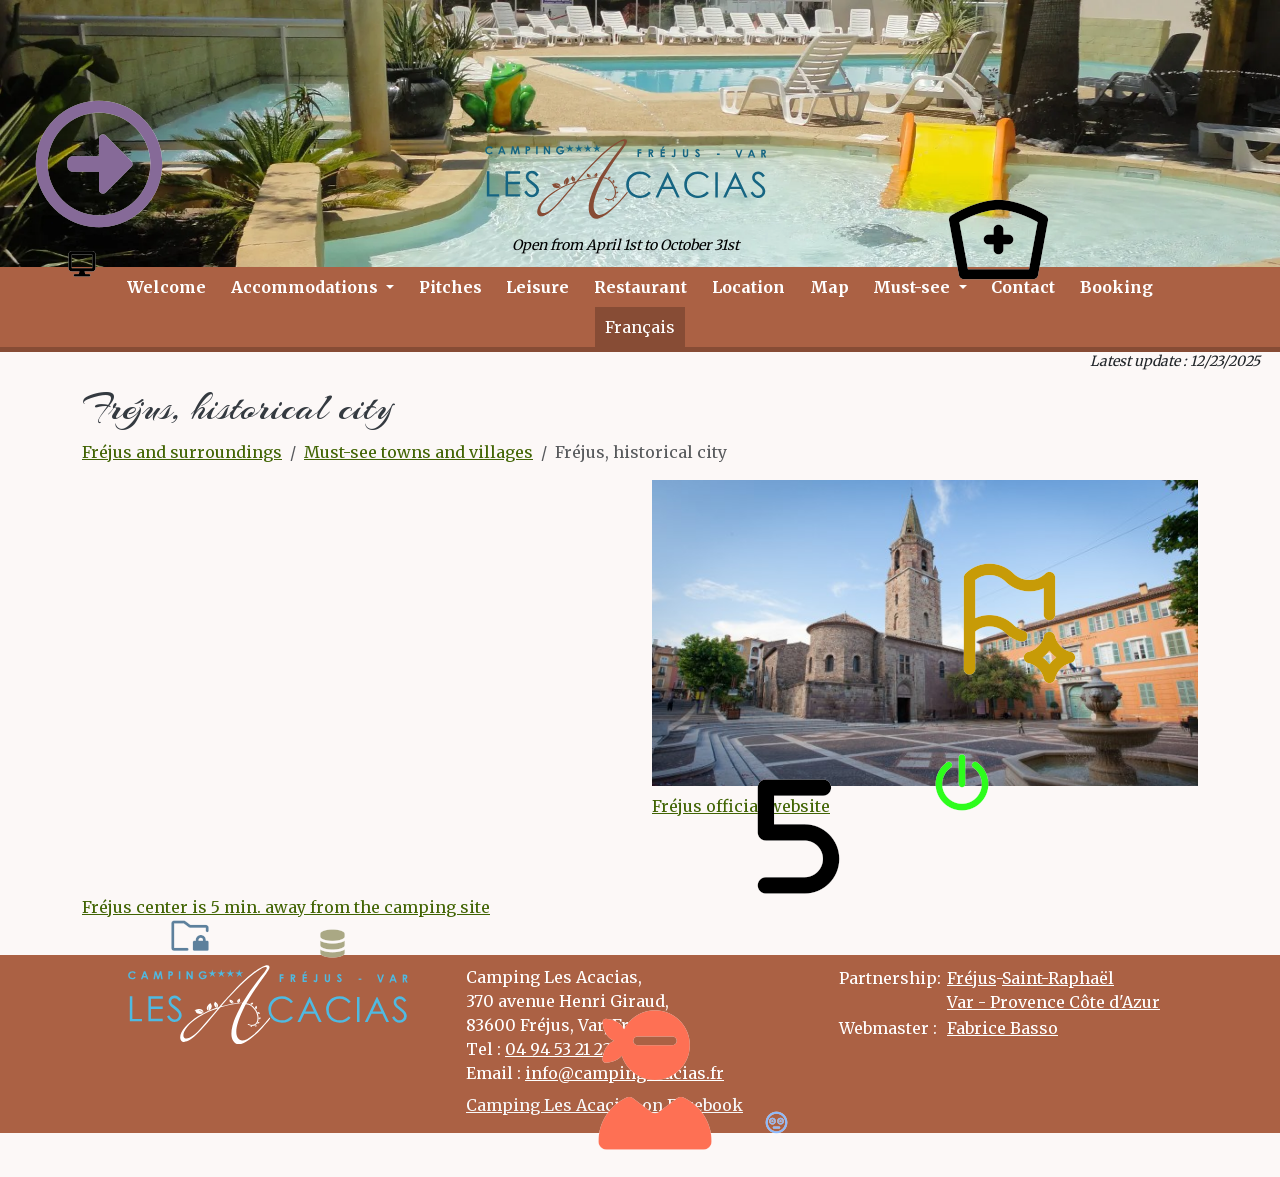 Image resolution: width=1280 pixels, height=1177 pixels. I want to click on access nursing or healthcare services, so click(998, 239).